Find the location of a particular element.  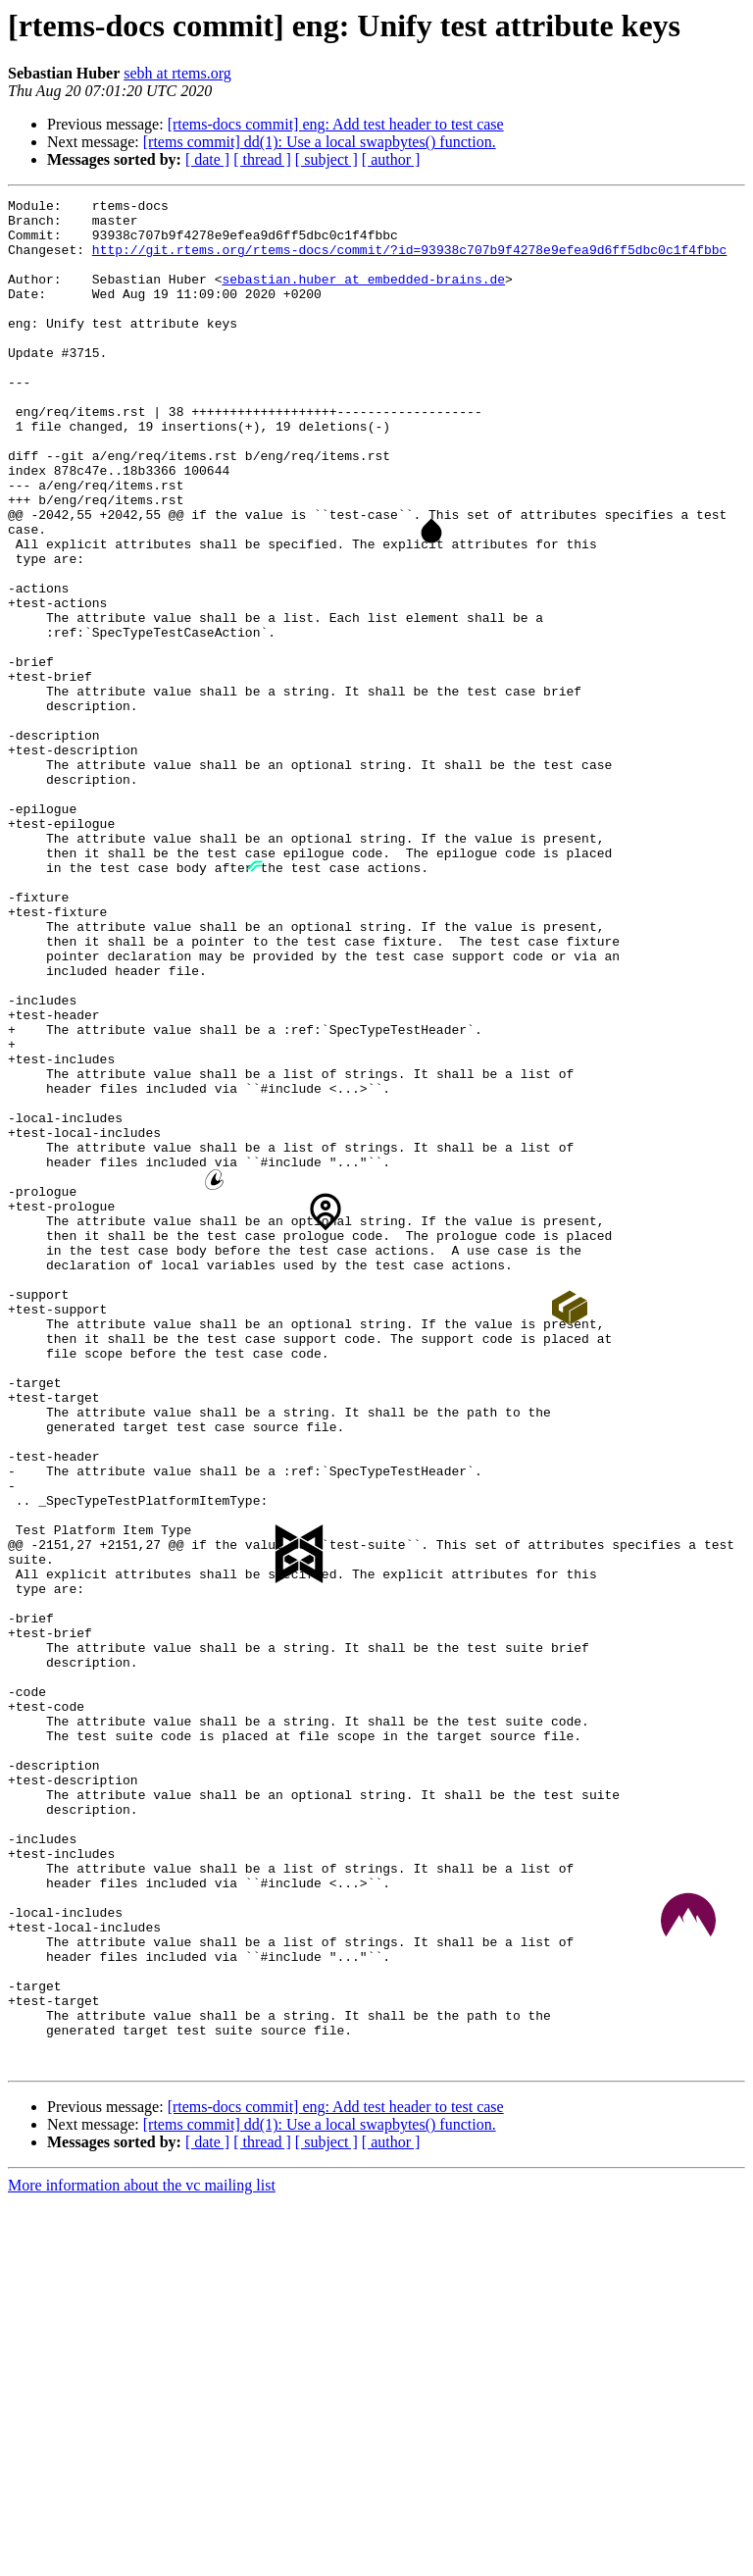

open the NordVPN app is located at coordinates (688, 1915).